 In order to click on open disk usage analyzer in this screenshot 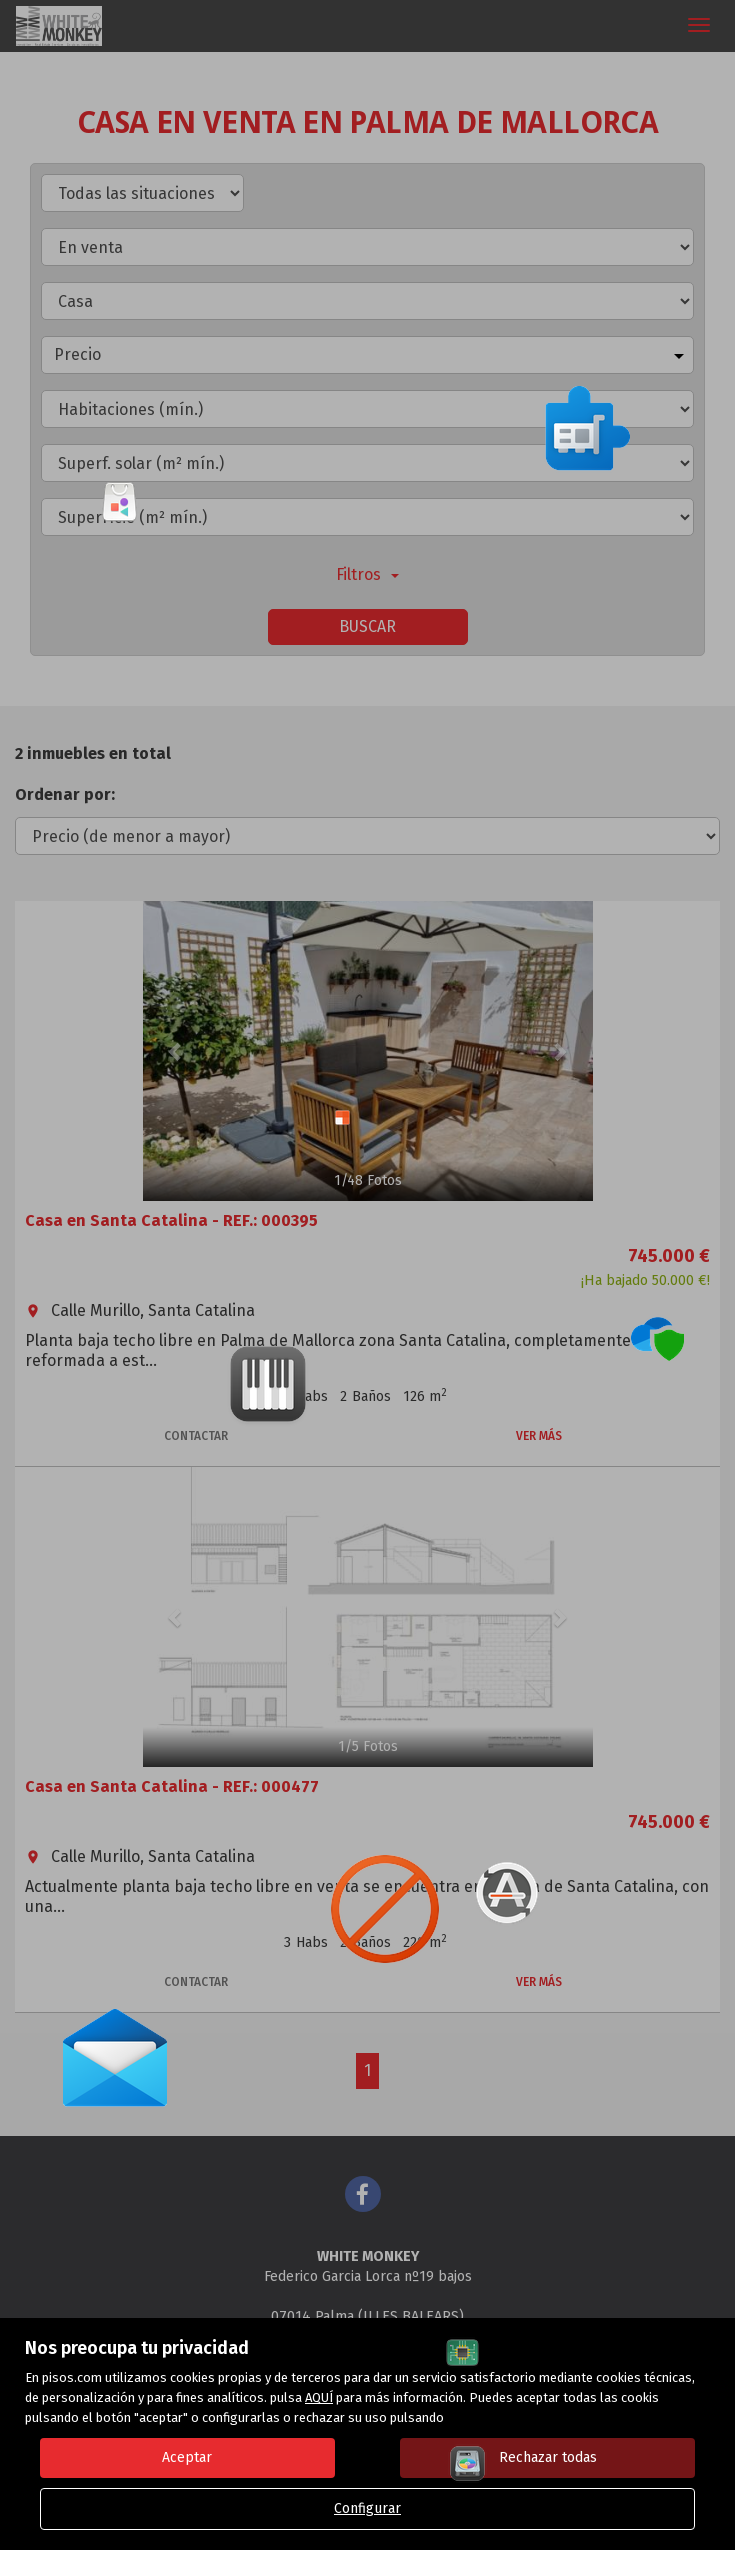, I will do `click(467, 2463)`.